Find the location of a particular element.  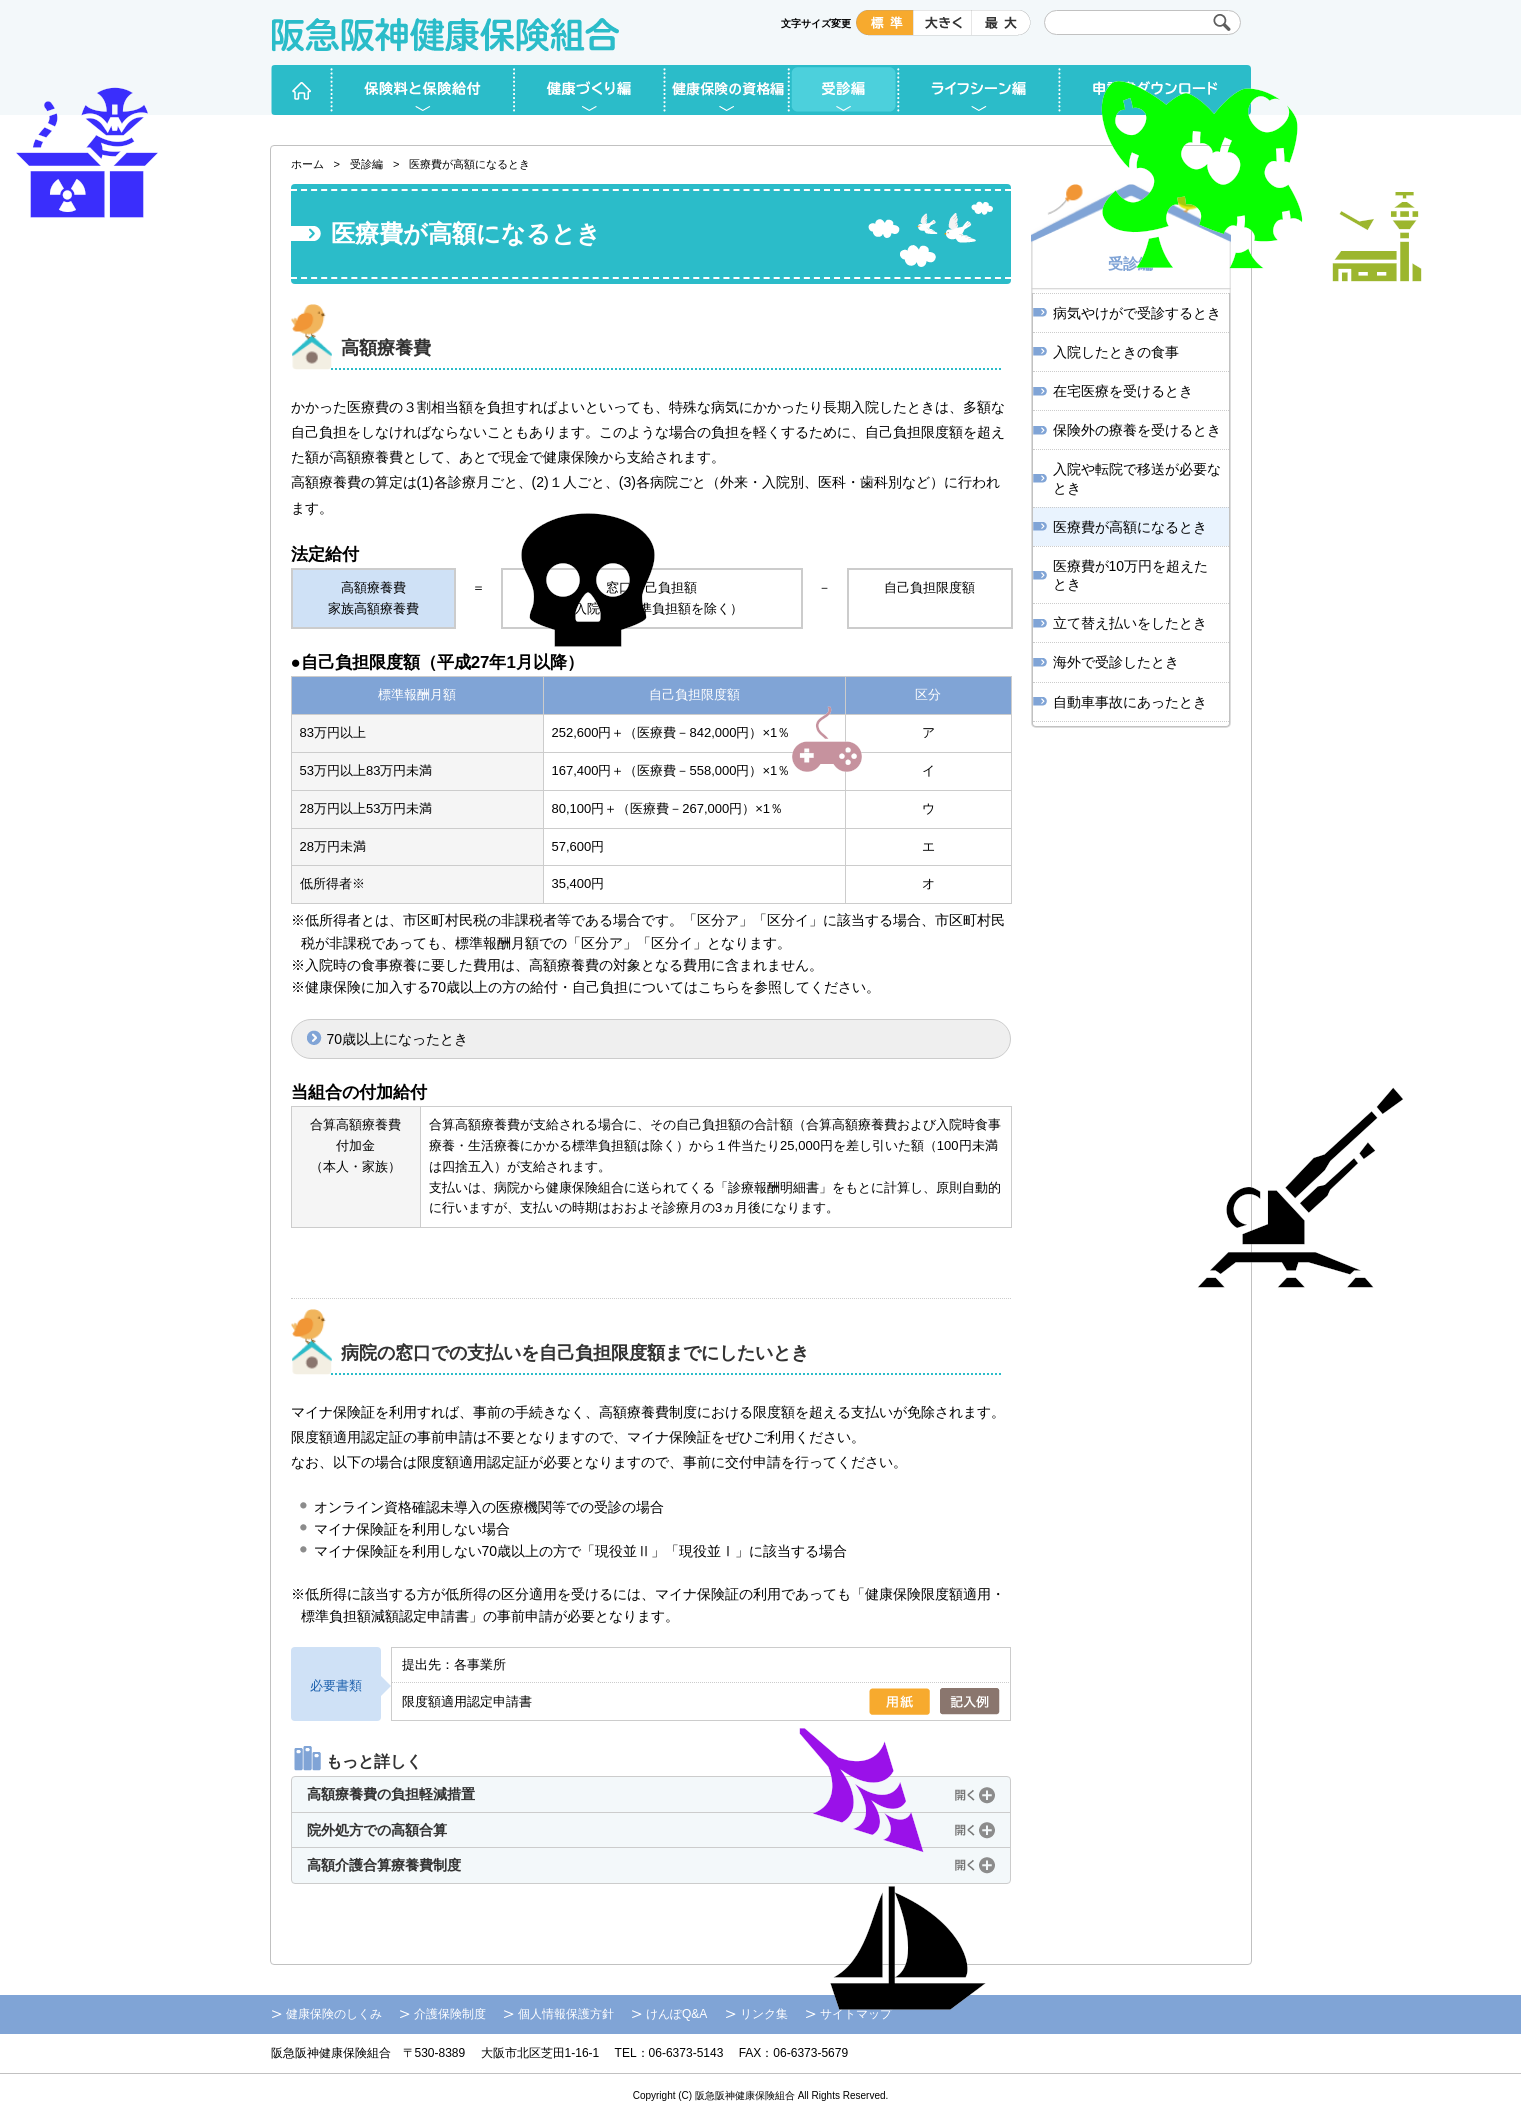

access gaming features or settings is located at coordinates (827, 742).